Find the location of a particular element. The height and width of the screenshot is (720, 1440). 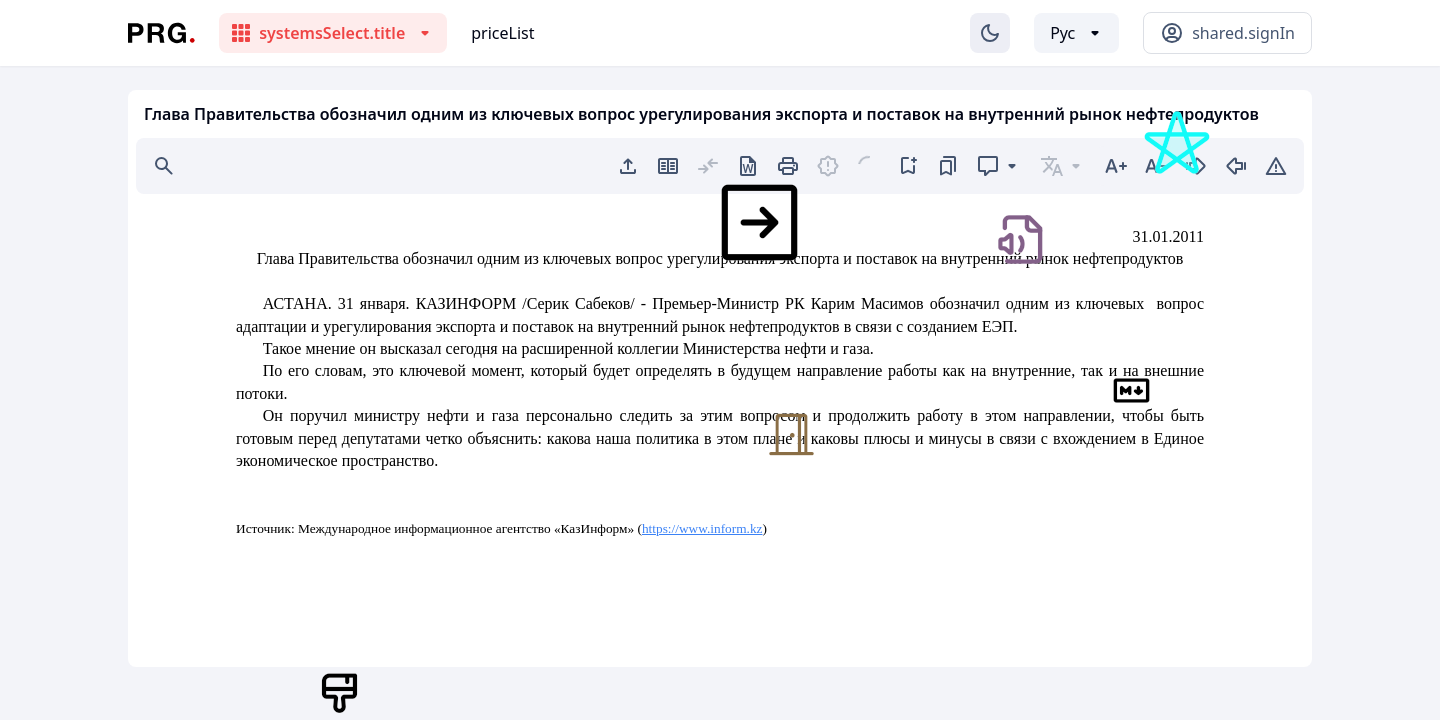

indicates occult or mystical content category is located at coordinates (1177, 146).